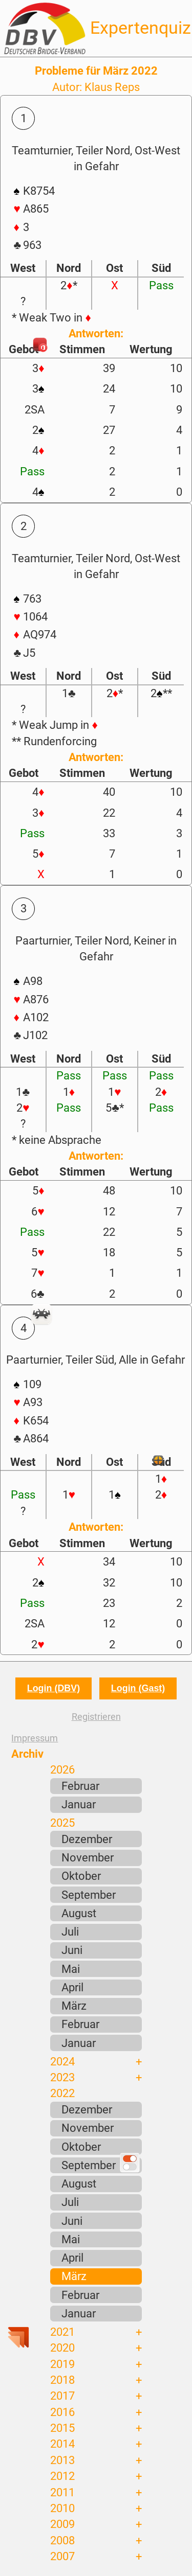 The width and height of the screenshot is (192, 2576). I want to click on open microsoft office suite, so click(40, 344).